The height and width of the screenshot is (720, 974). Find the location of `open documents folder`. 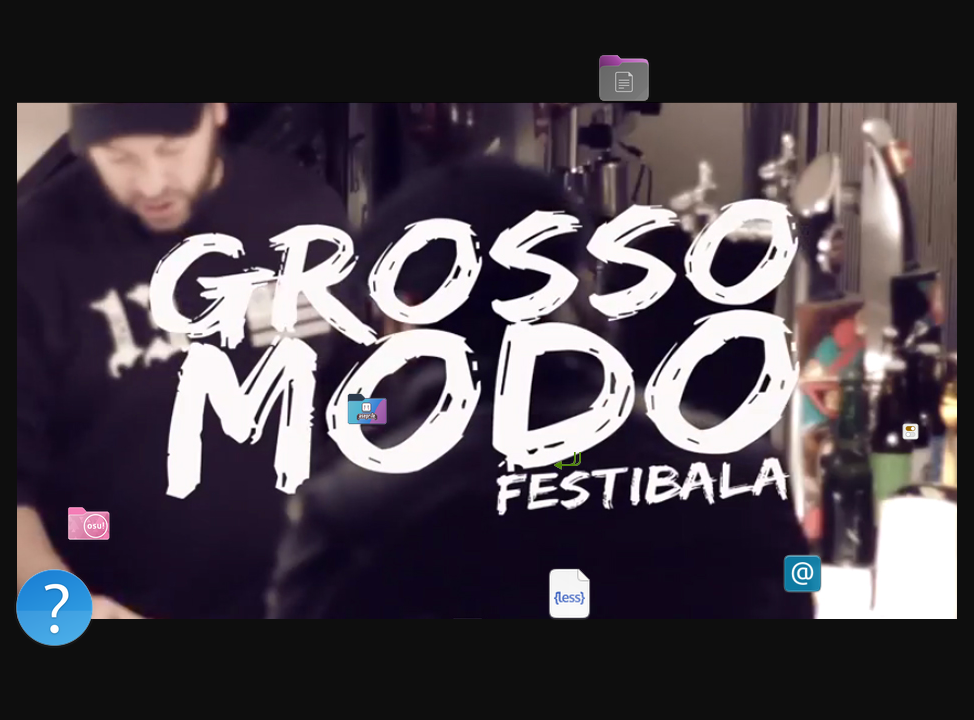

open documents folder is located at coordinates (624, 78).